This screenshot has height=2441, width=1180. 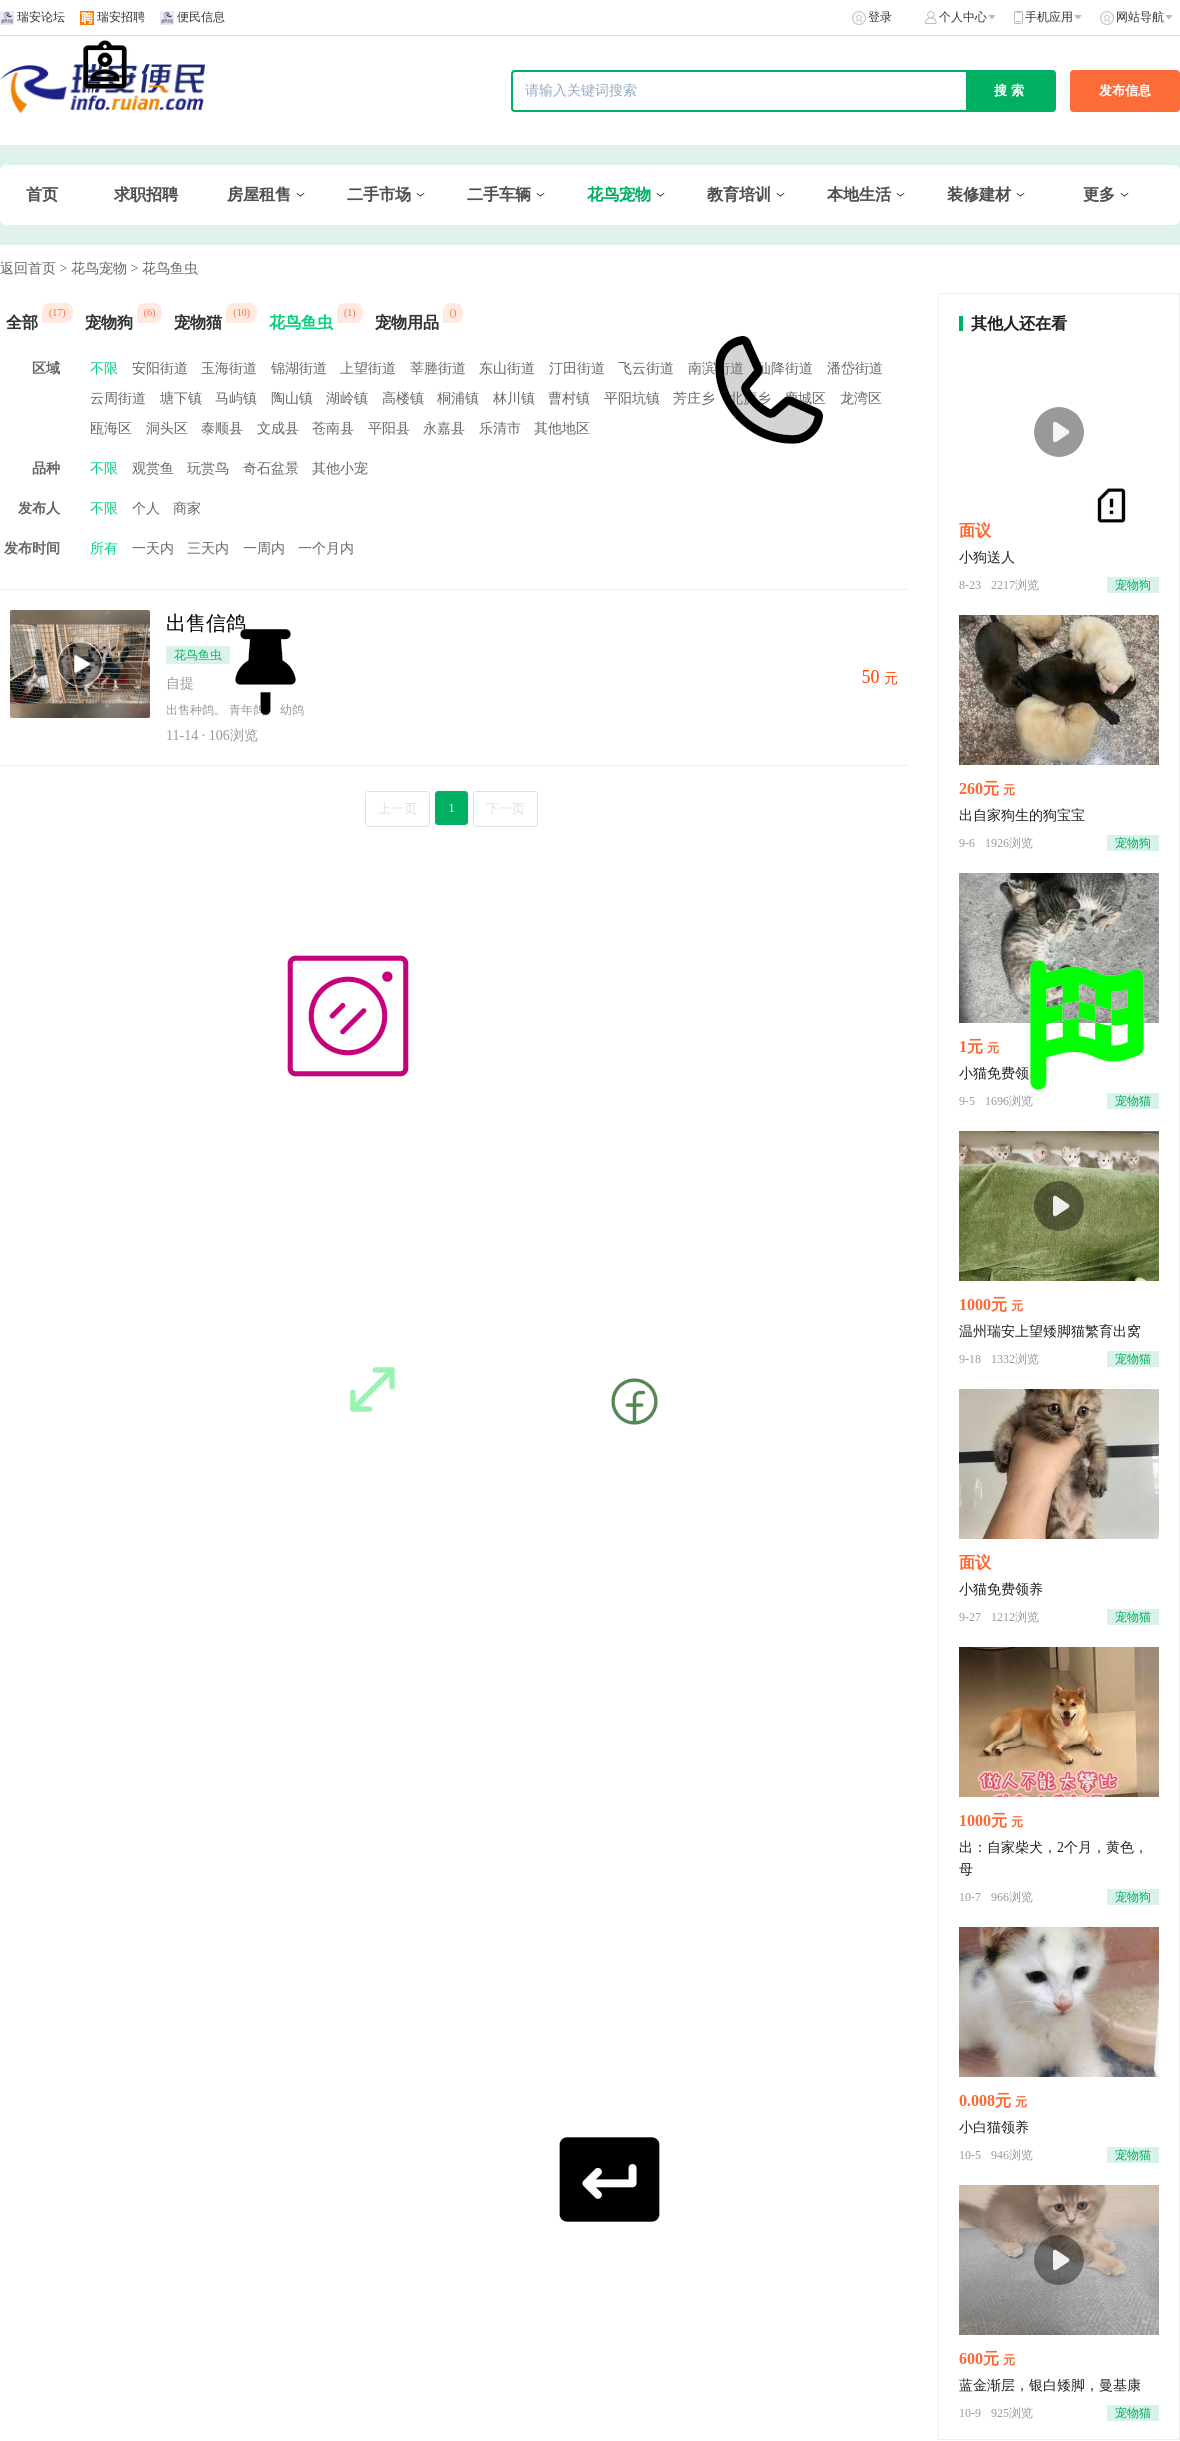 What do you see at coordinates (372, 1389) in the screenshot?
I see `resize window diagonally` at bounding box center [372, 1389].